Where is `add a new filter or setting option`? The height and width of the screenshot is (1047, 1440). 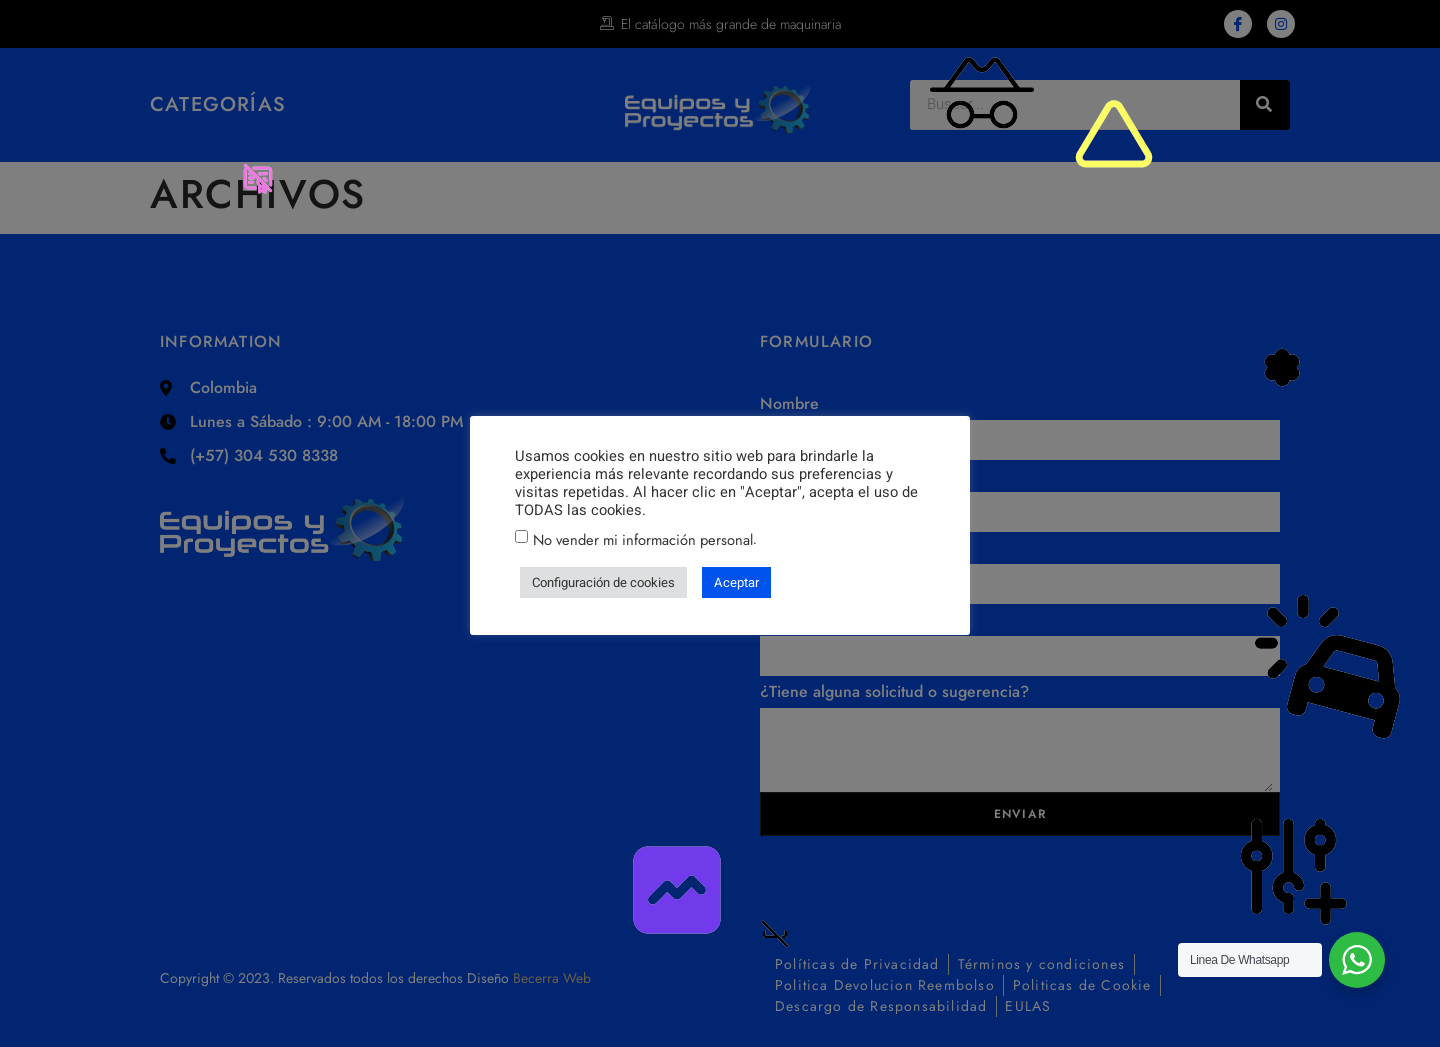
add a new filter or setting option is located at coordinates (1288, 866).